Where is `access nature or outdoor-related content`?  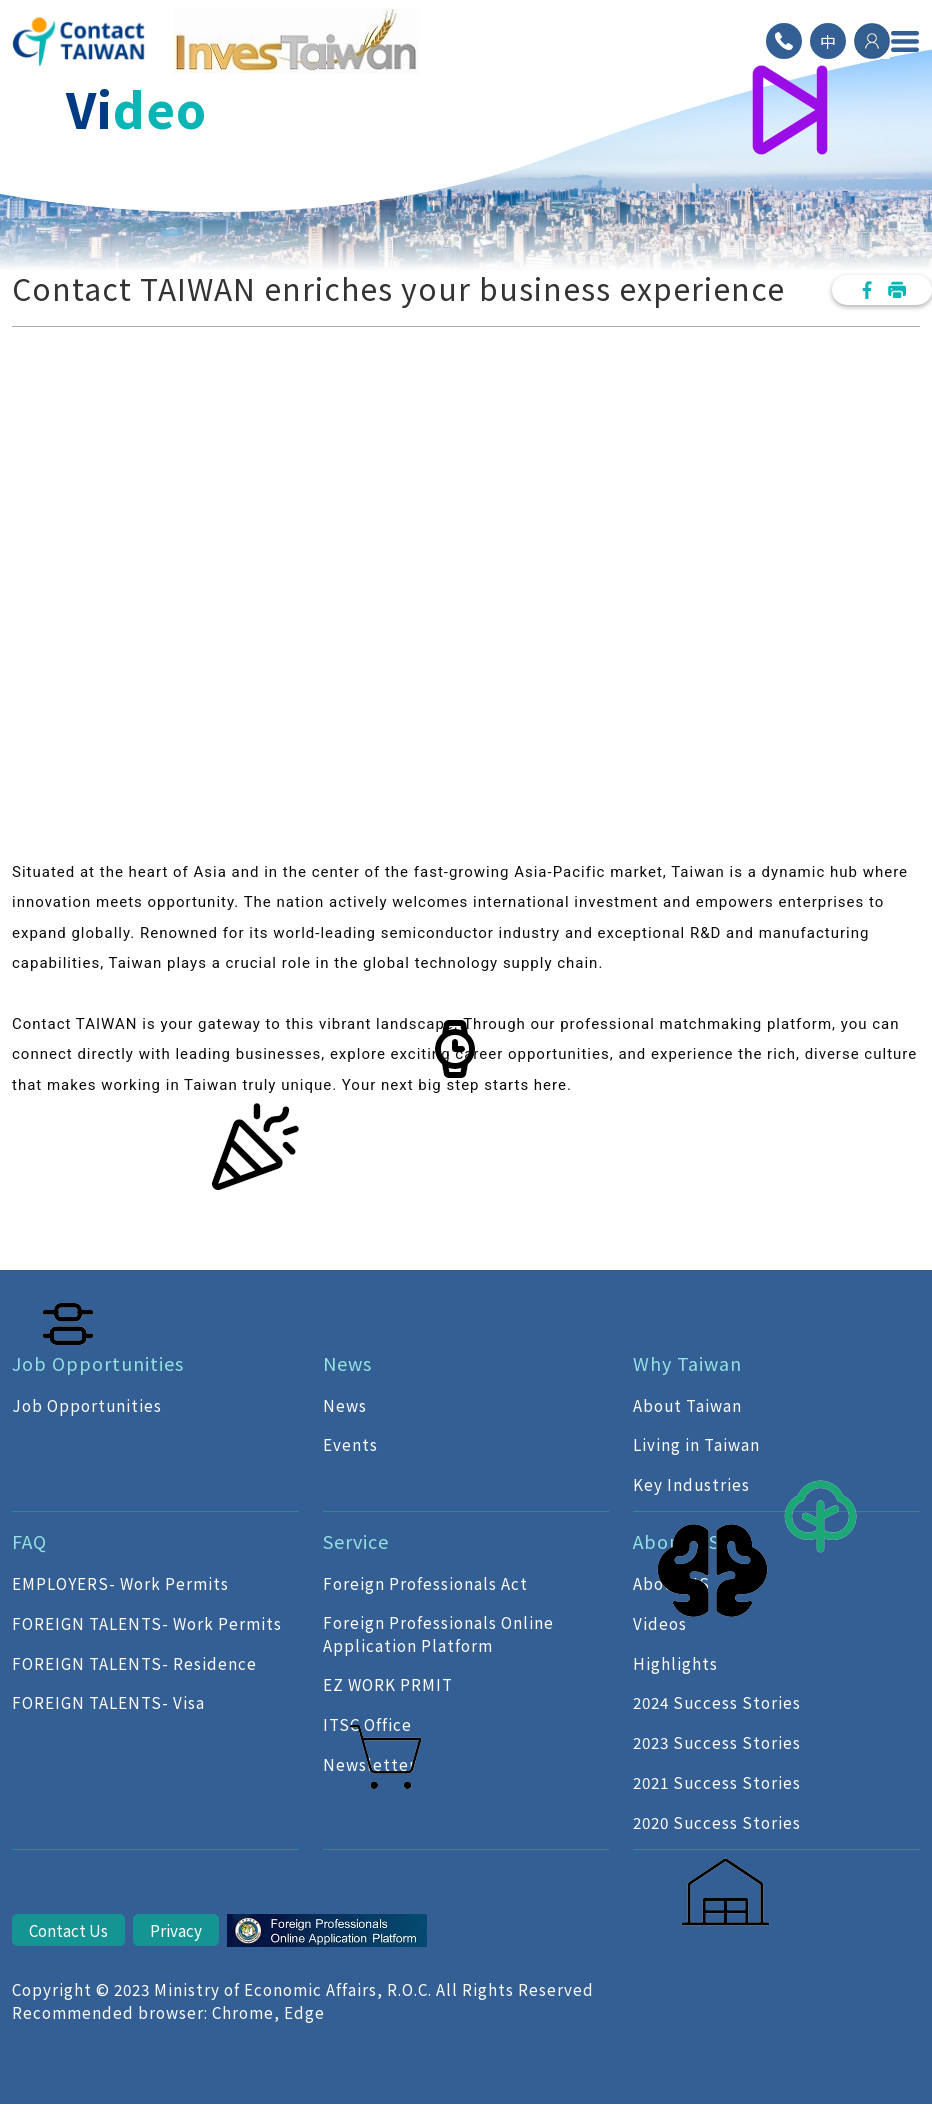
access nature or outdoor-related content is located at coordinates (820, 1516).